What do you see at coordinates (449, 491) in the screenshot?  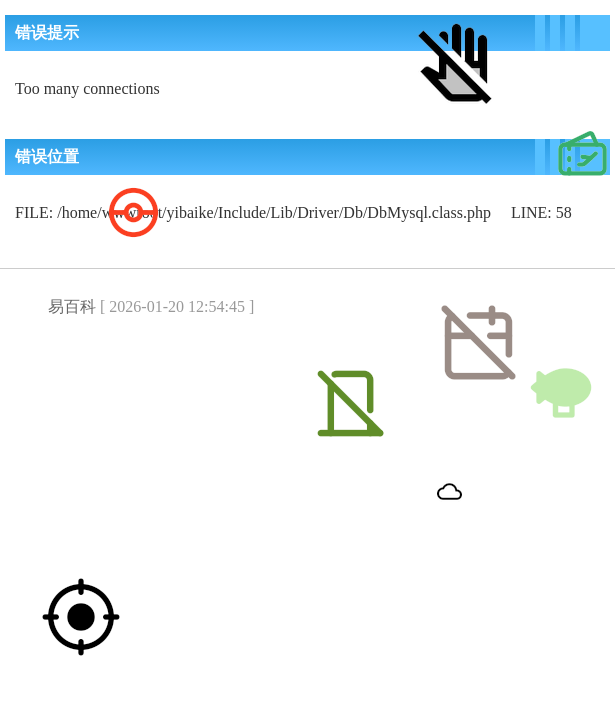 I see `view current weather conditions` at bounding box center [449, 491].